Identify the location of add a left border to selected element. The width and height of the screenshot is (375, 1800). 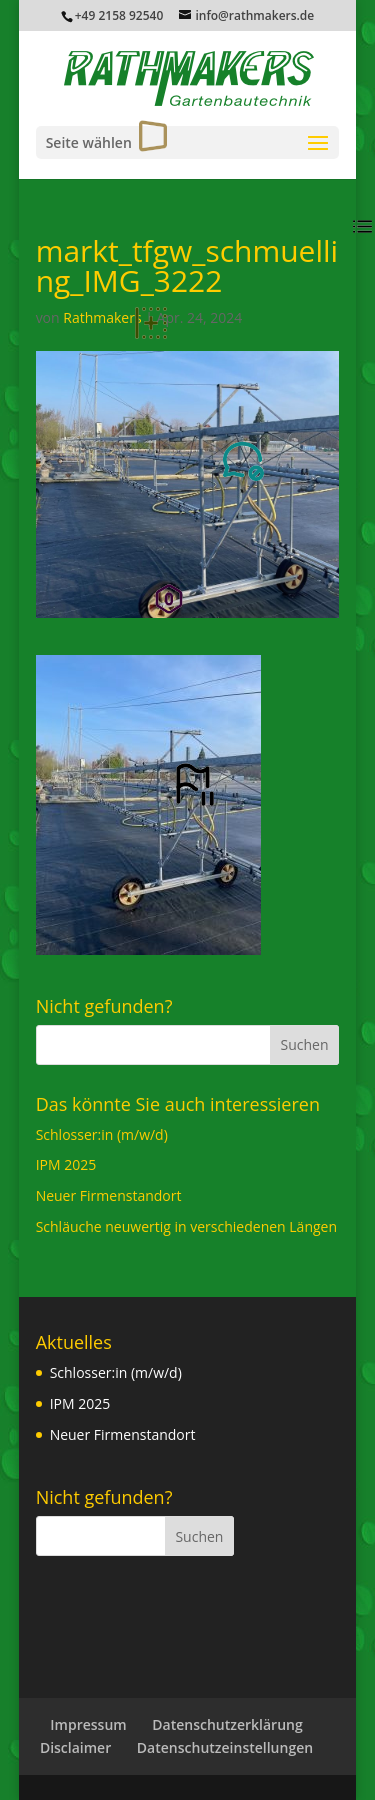
(151, 323).